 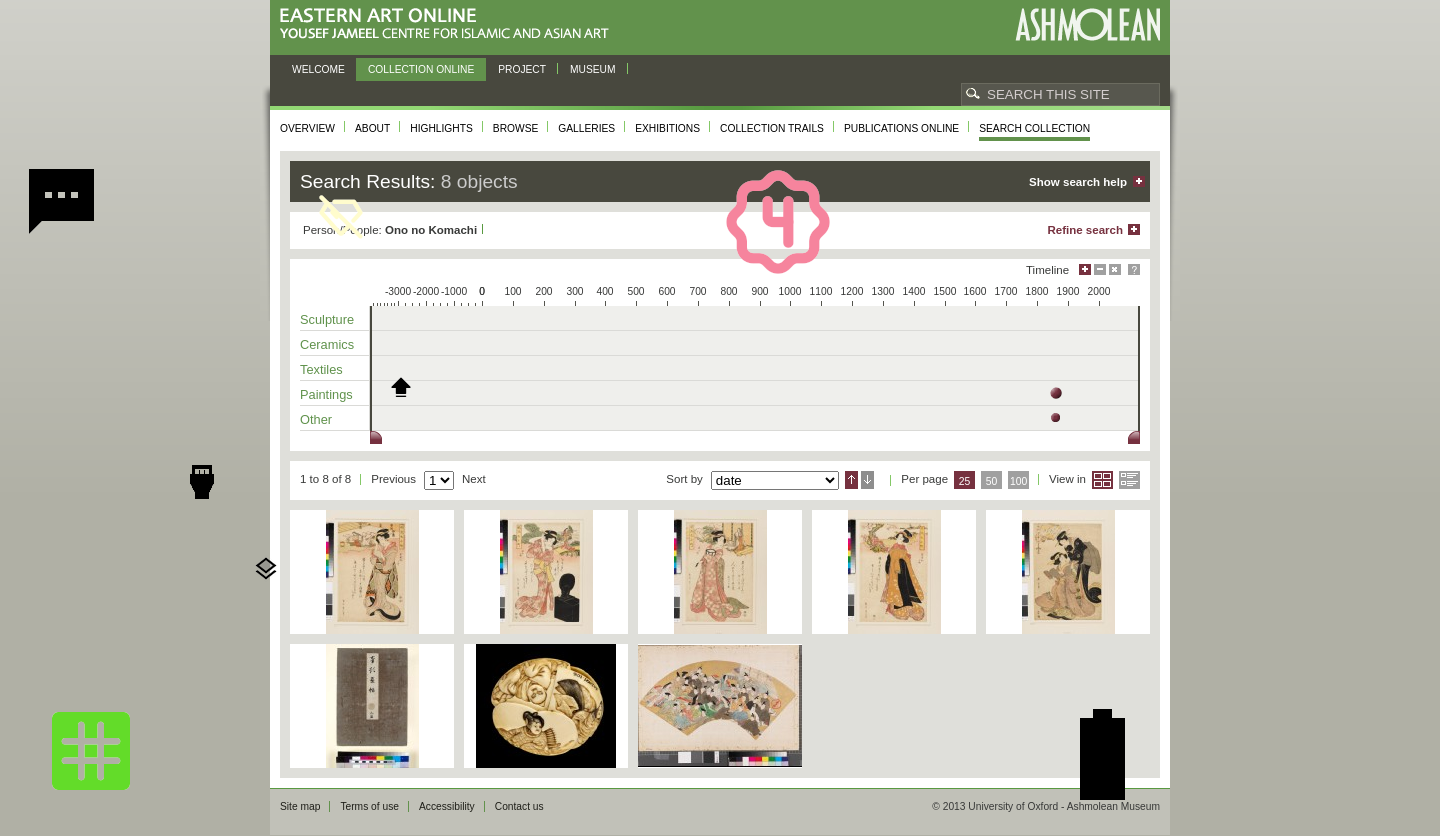 What do you see at coordinates (61, 201) in the screenshot?
I see `open text messaging app` at bounding box center [61, 201].